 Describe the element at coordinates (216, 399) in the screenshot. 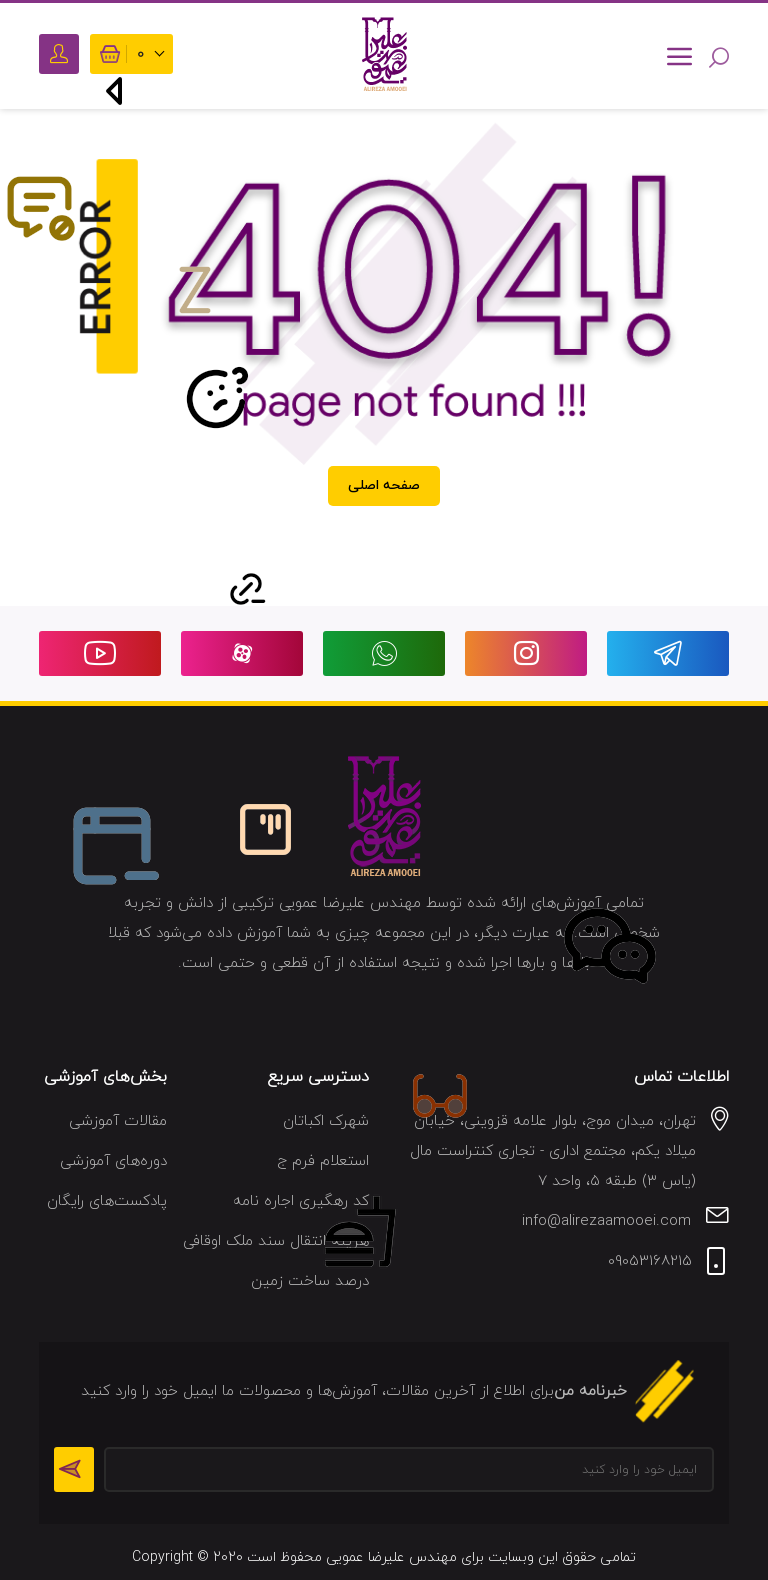

I see `indicates user confusion or uncertainty` at that location.